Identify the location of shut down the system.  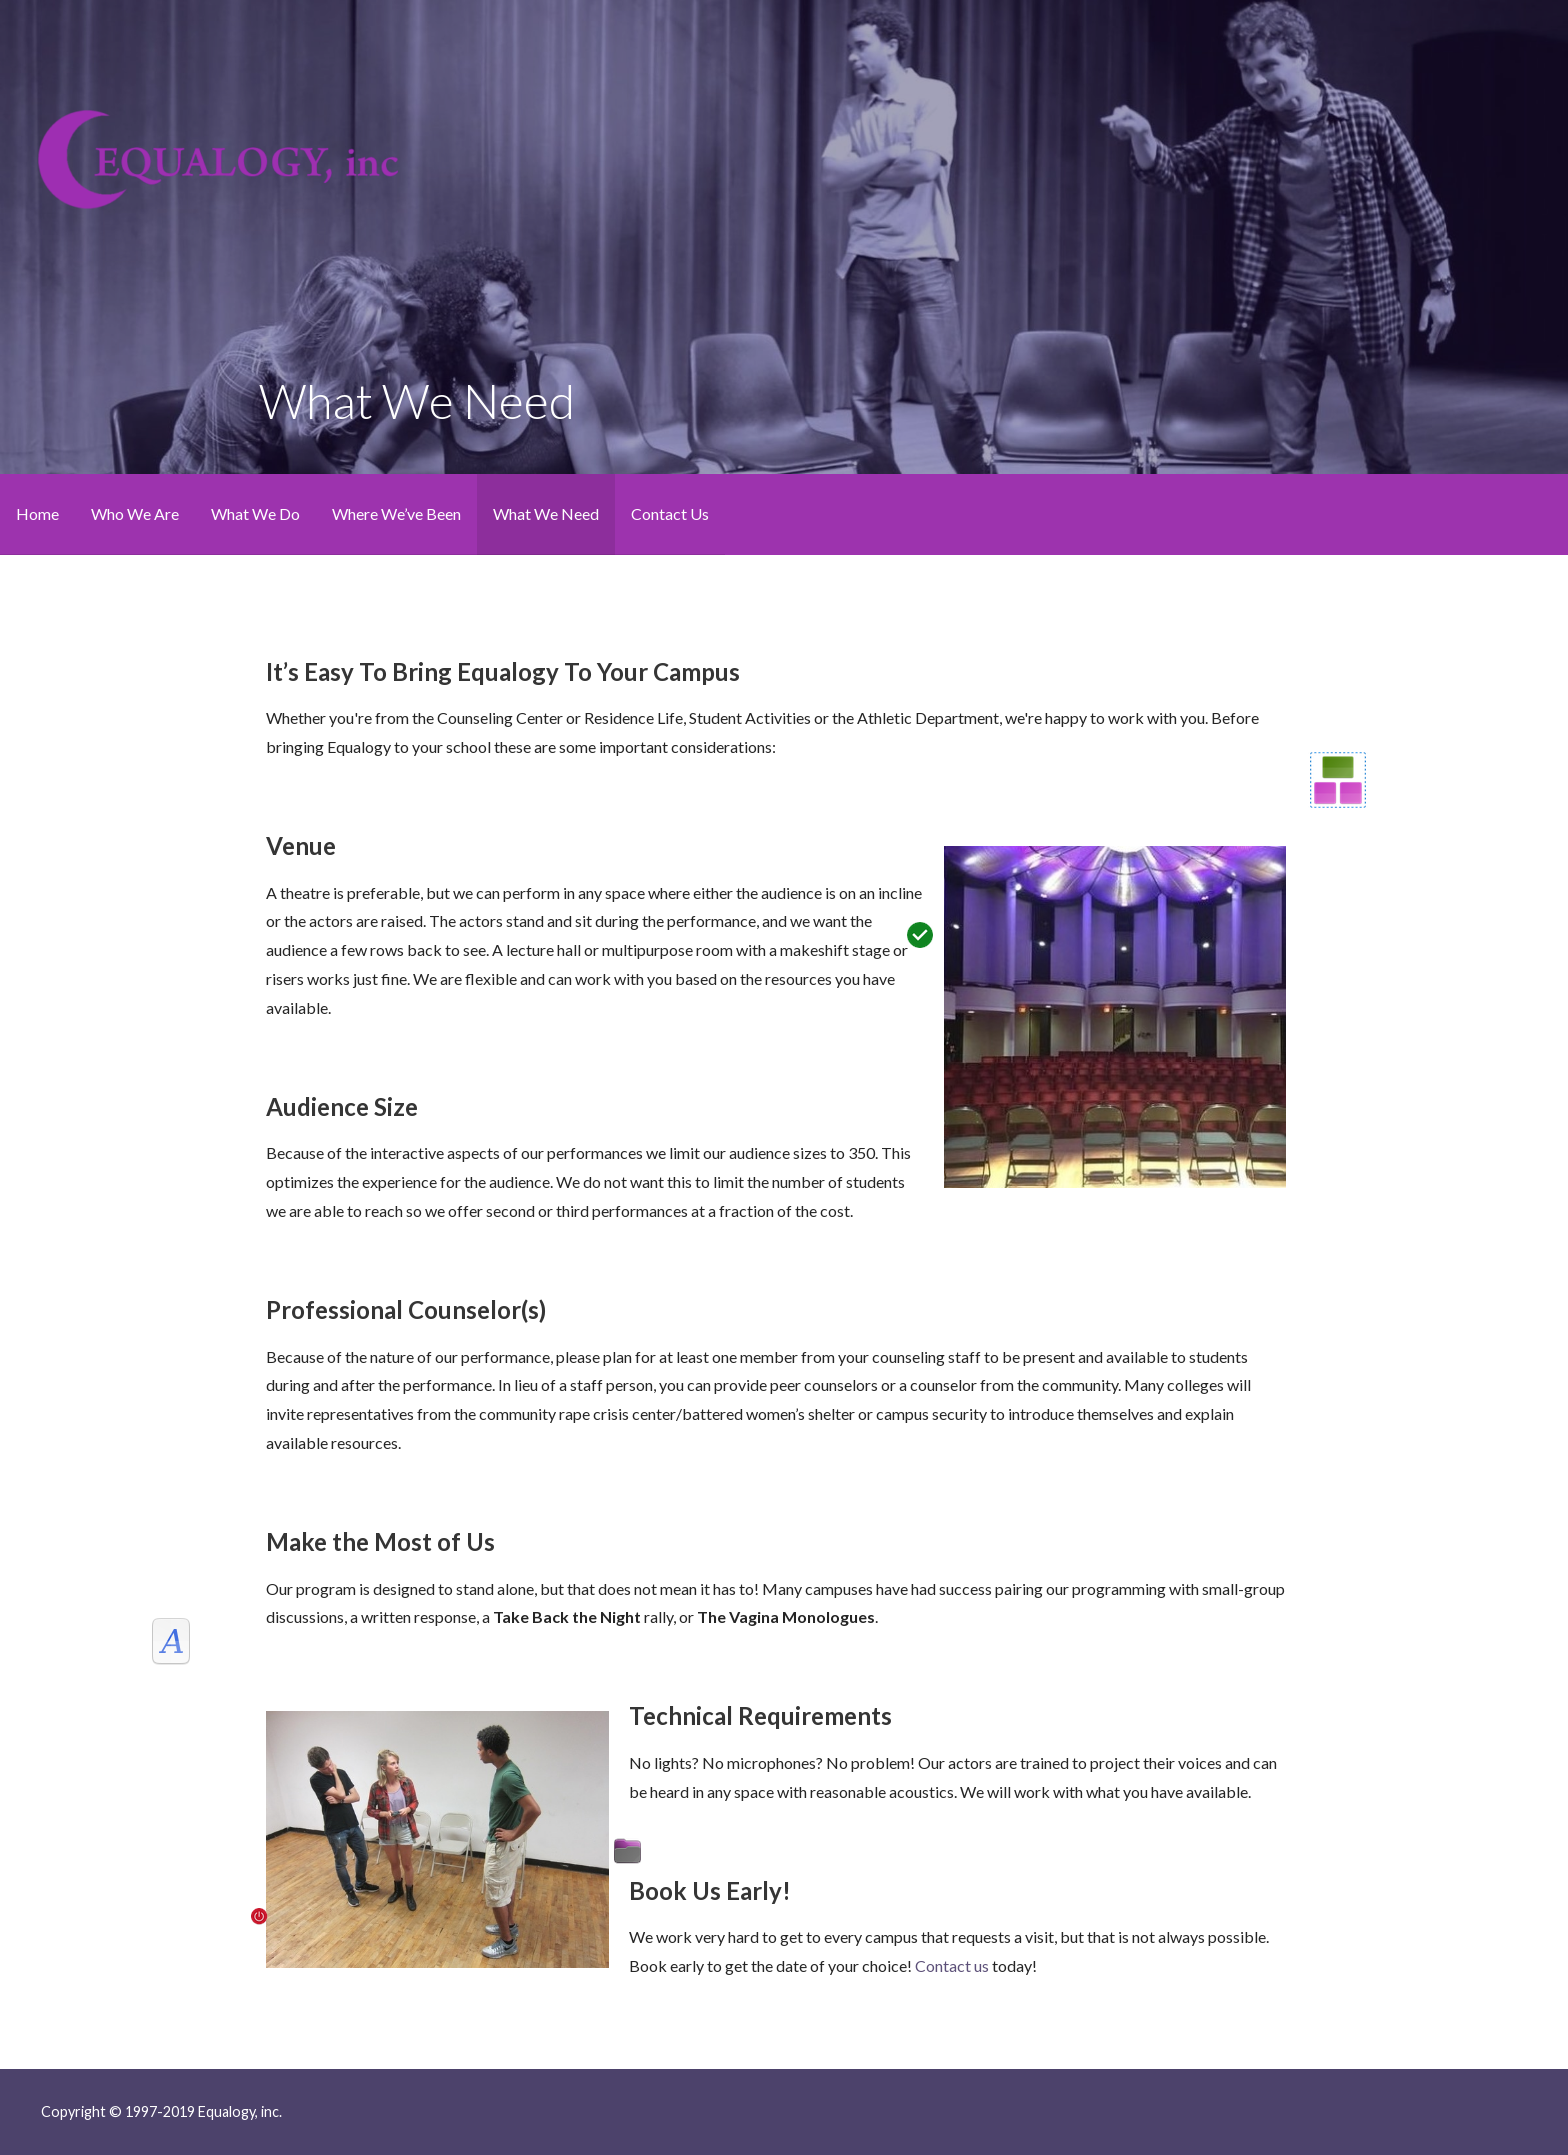
(259, 1916).